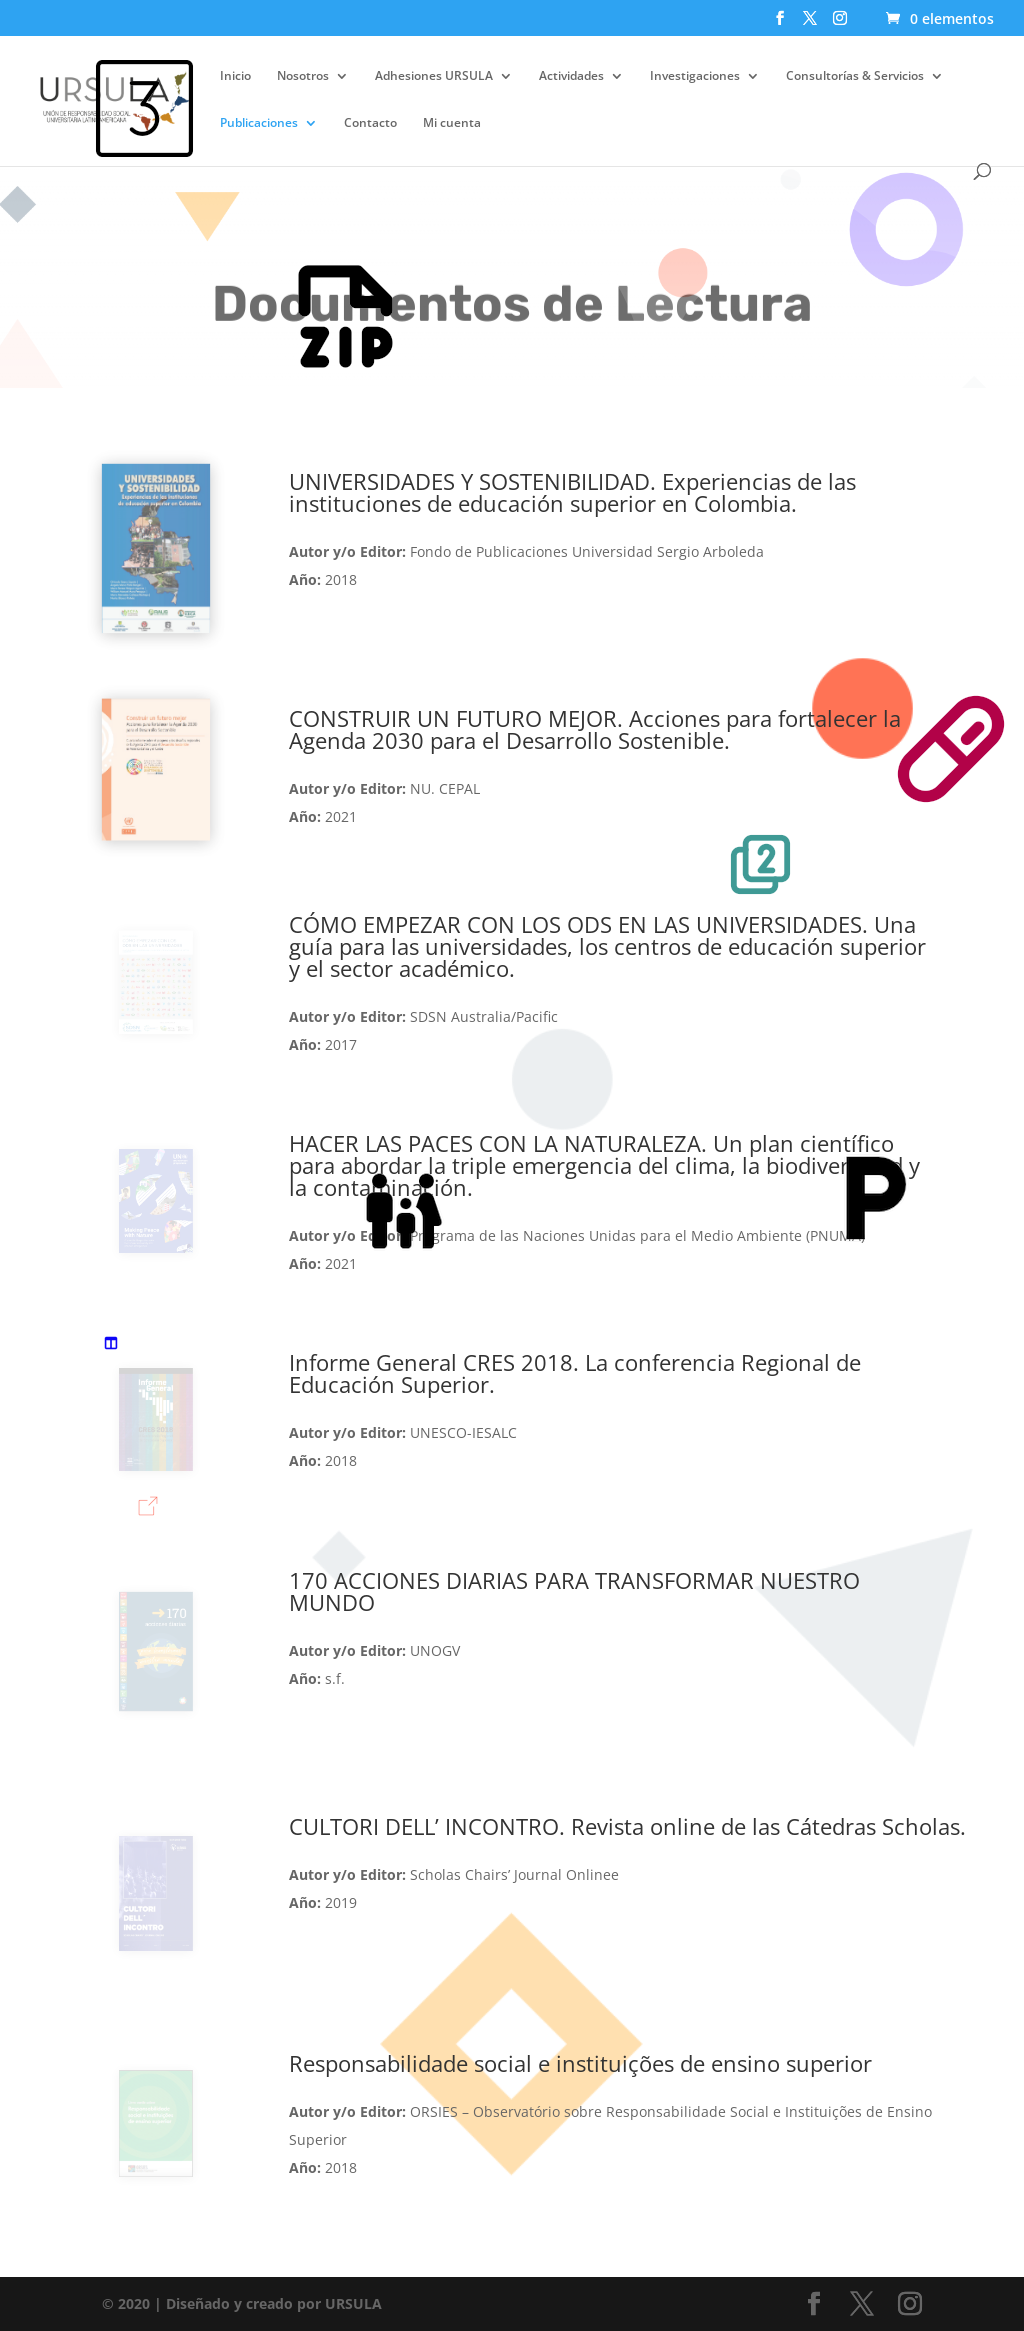 This screenshot has width=1024, height=2331. What do you see at coordinates (148, 1506) in the screenshot?
I see `open link in new window or tab` at bounding box center [148, 1506].